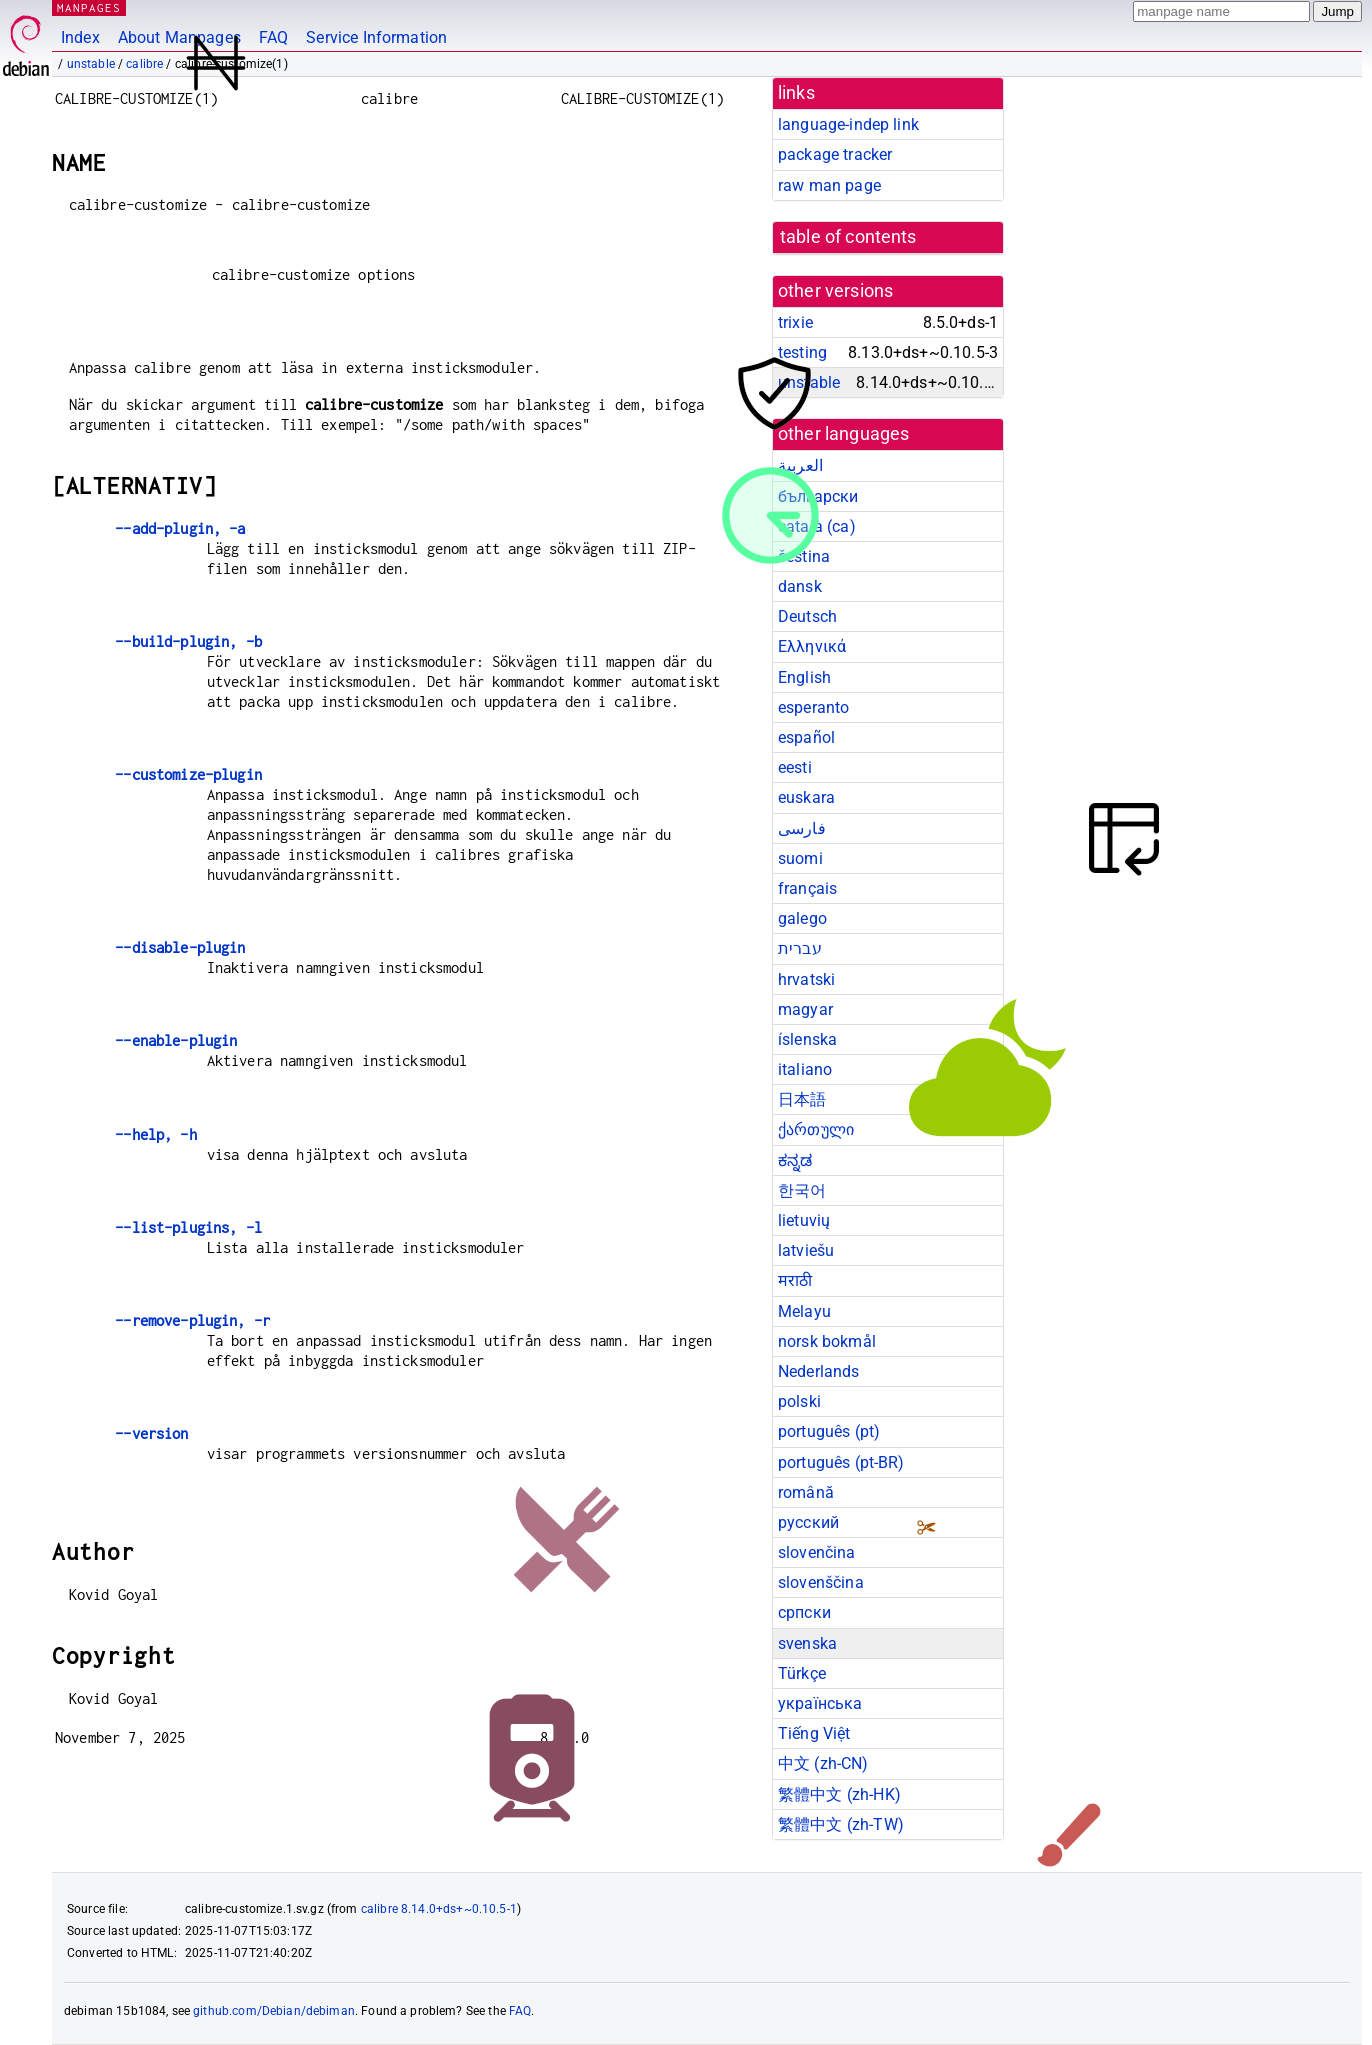 The image size is (1372, 2045). What do you see at coordinates (1124, 838) in the screenshot?
I see `pivot data by column in a table or spreadsheet` at bounding box center [1124, 838].